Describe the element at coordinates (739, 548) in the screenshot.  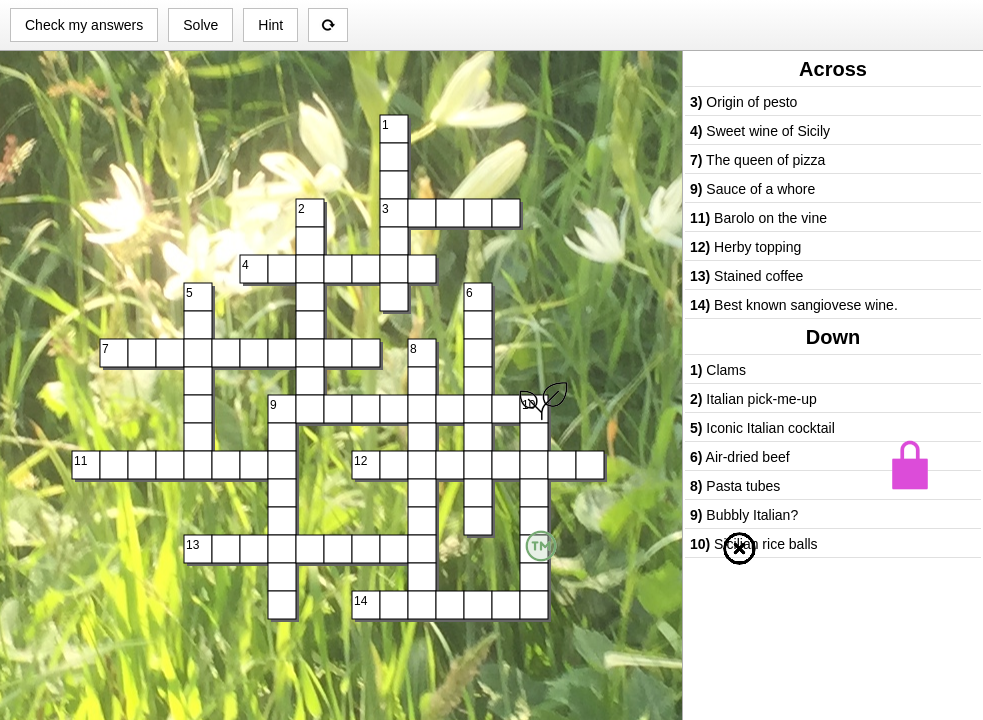
I see `dismiss or close a dialog` at that location.